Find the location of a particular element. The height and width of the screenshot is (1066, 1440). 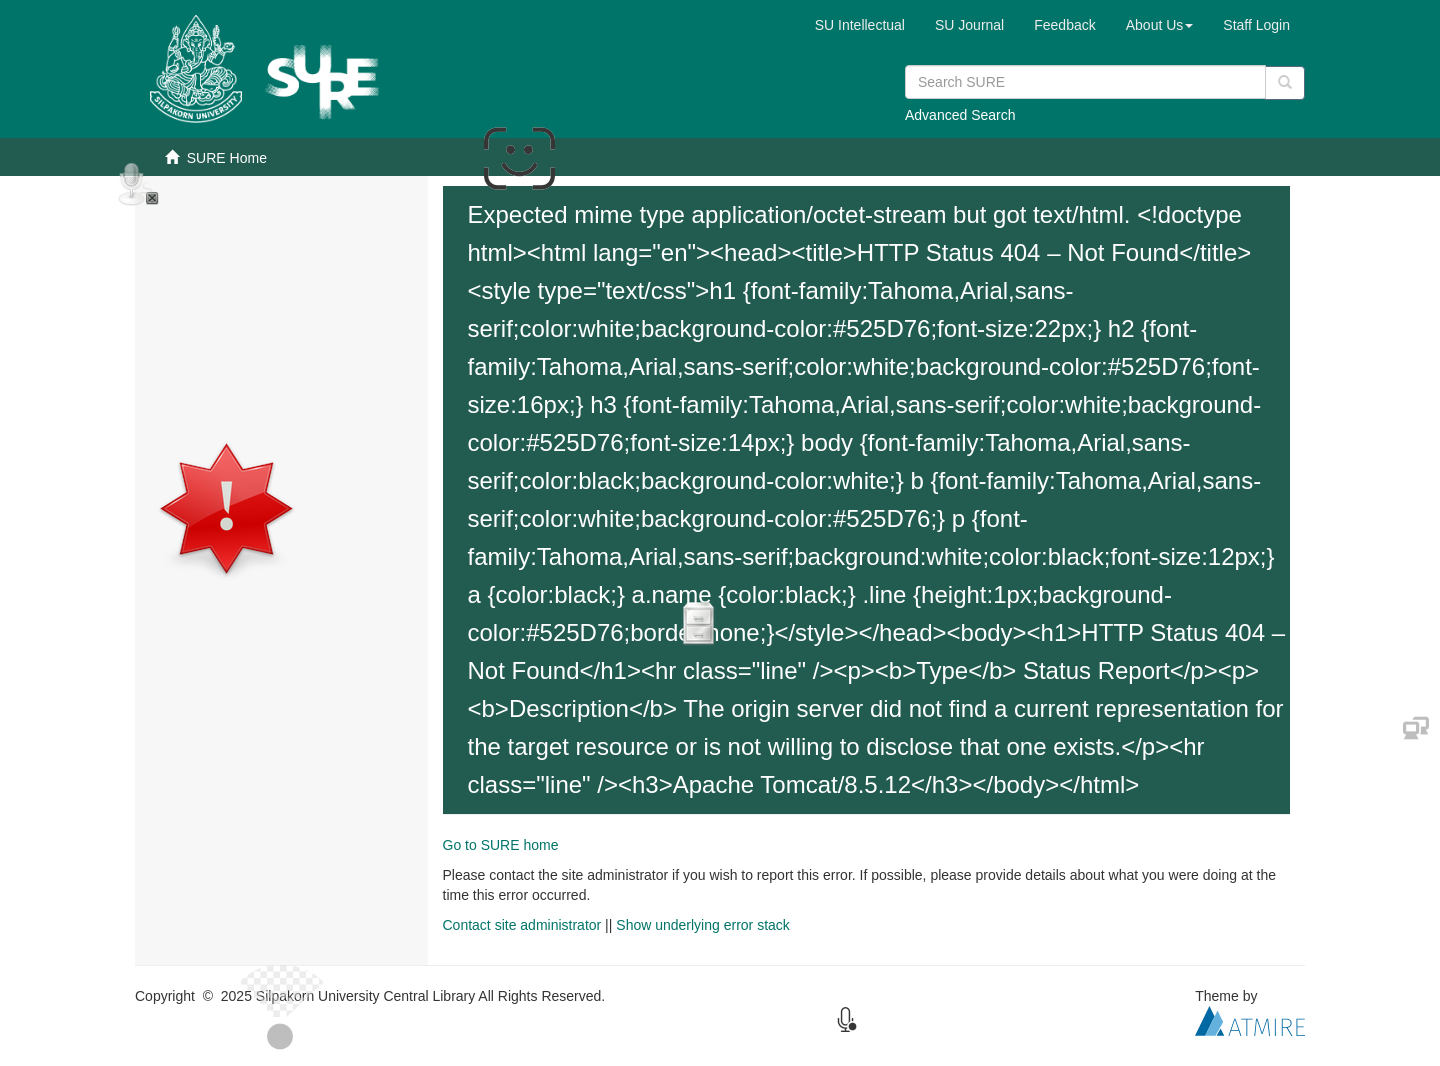

indicates a critical software update is available is located at coordinates (227, 509).